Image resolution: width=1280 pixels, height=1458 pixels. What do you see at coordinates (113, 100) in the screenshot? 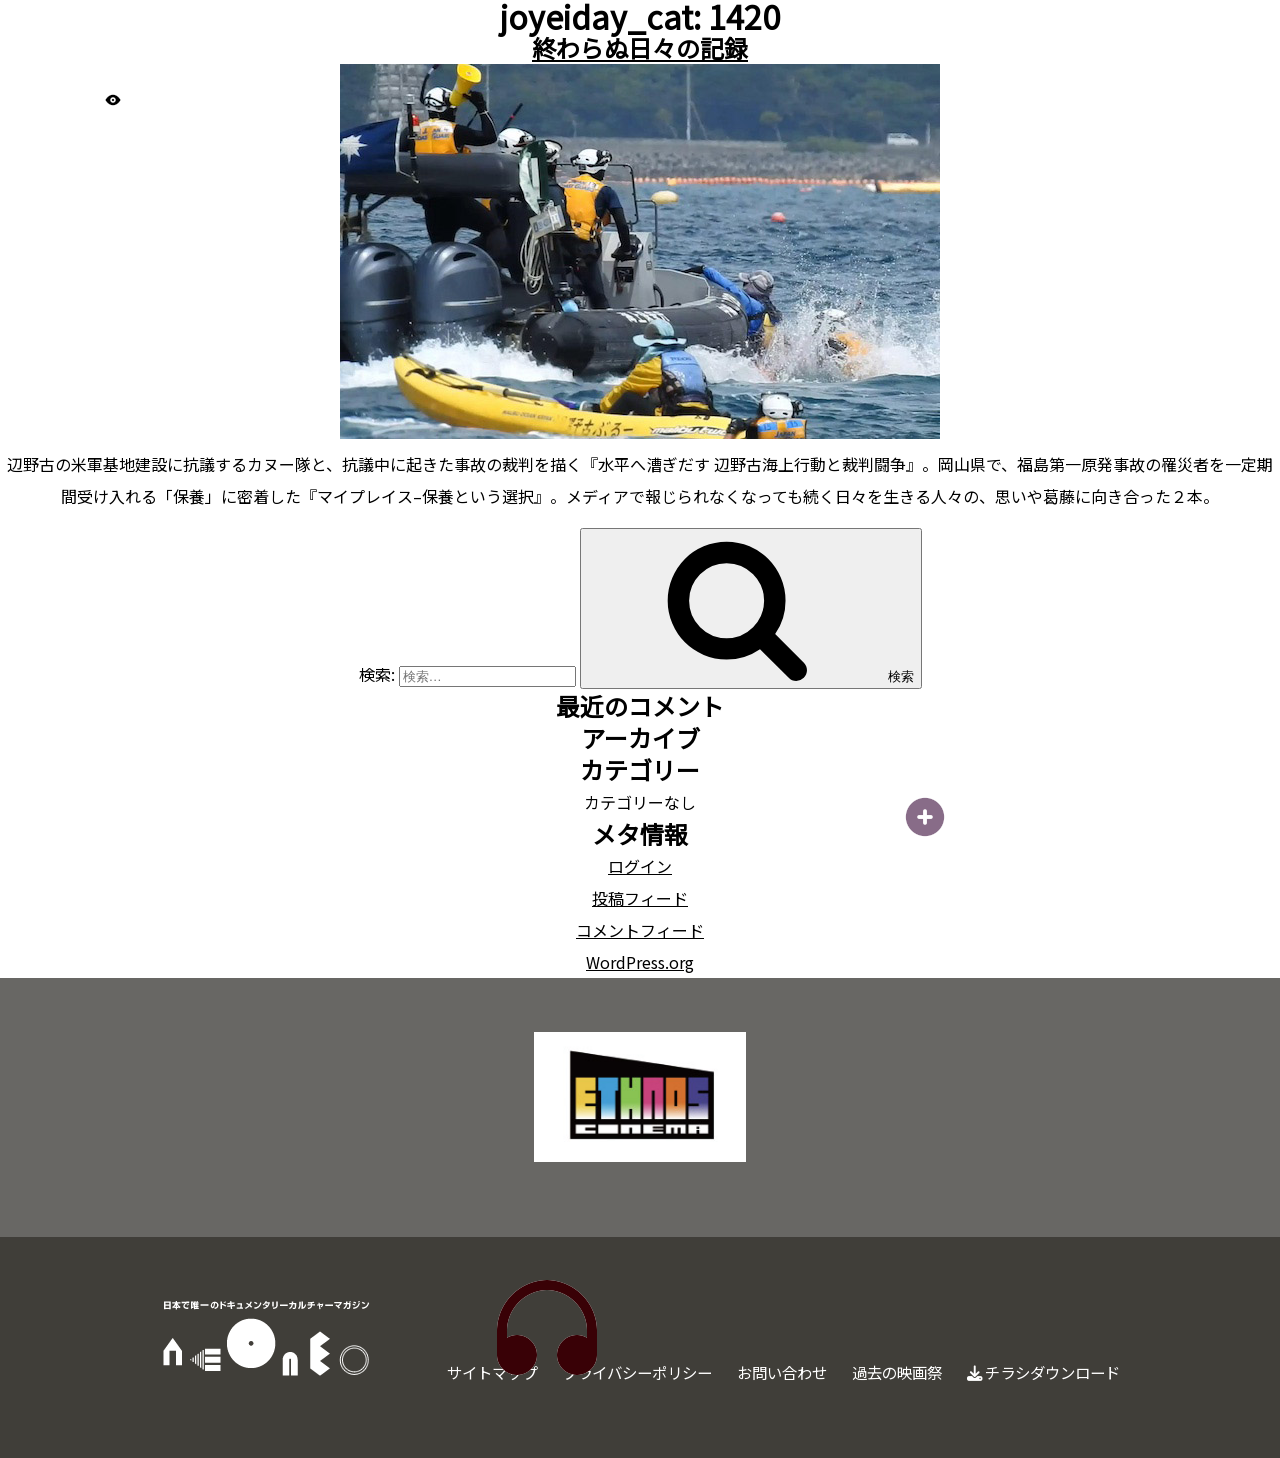
I see `view or preview content` at bounding box center [113, 100].